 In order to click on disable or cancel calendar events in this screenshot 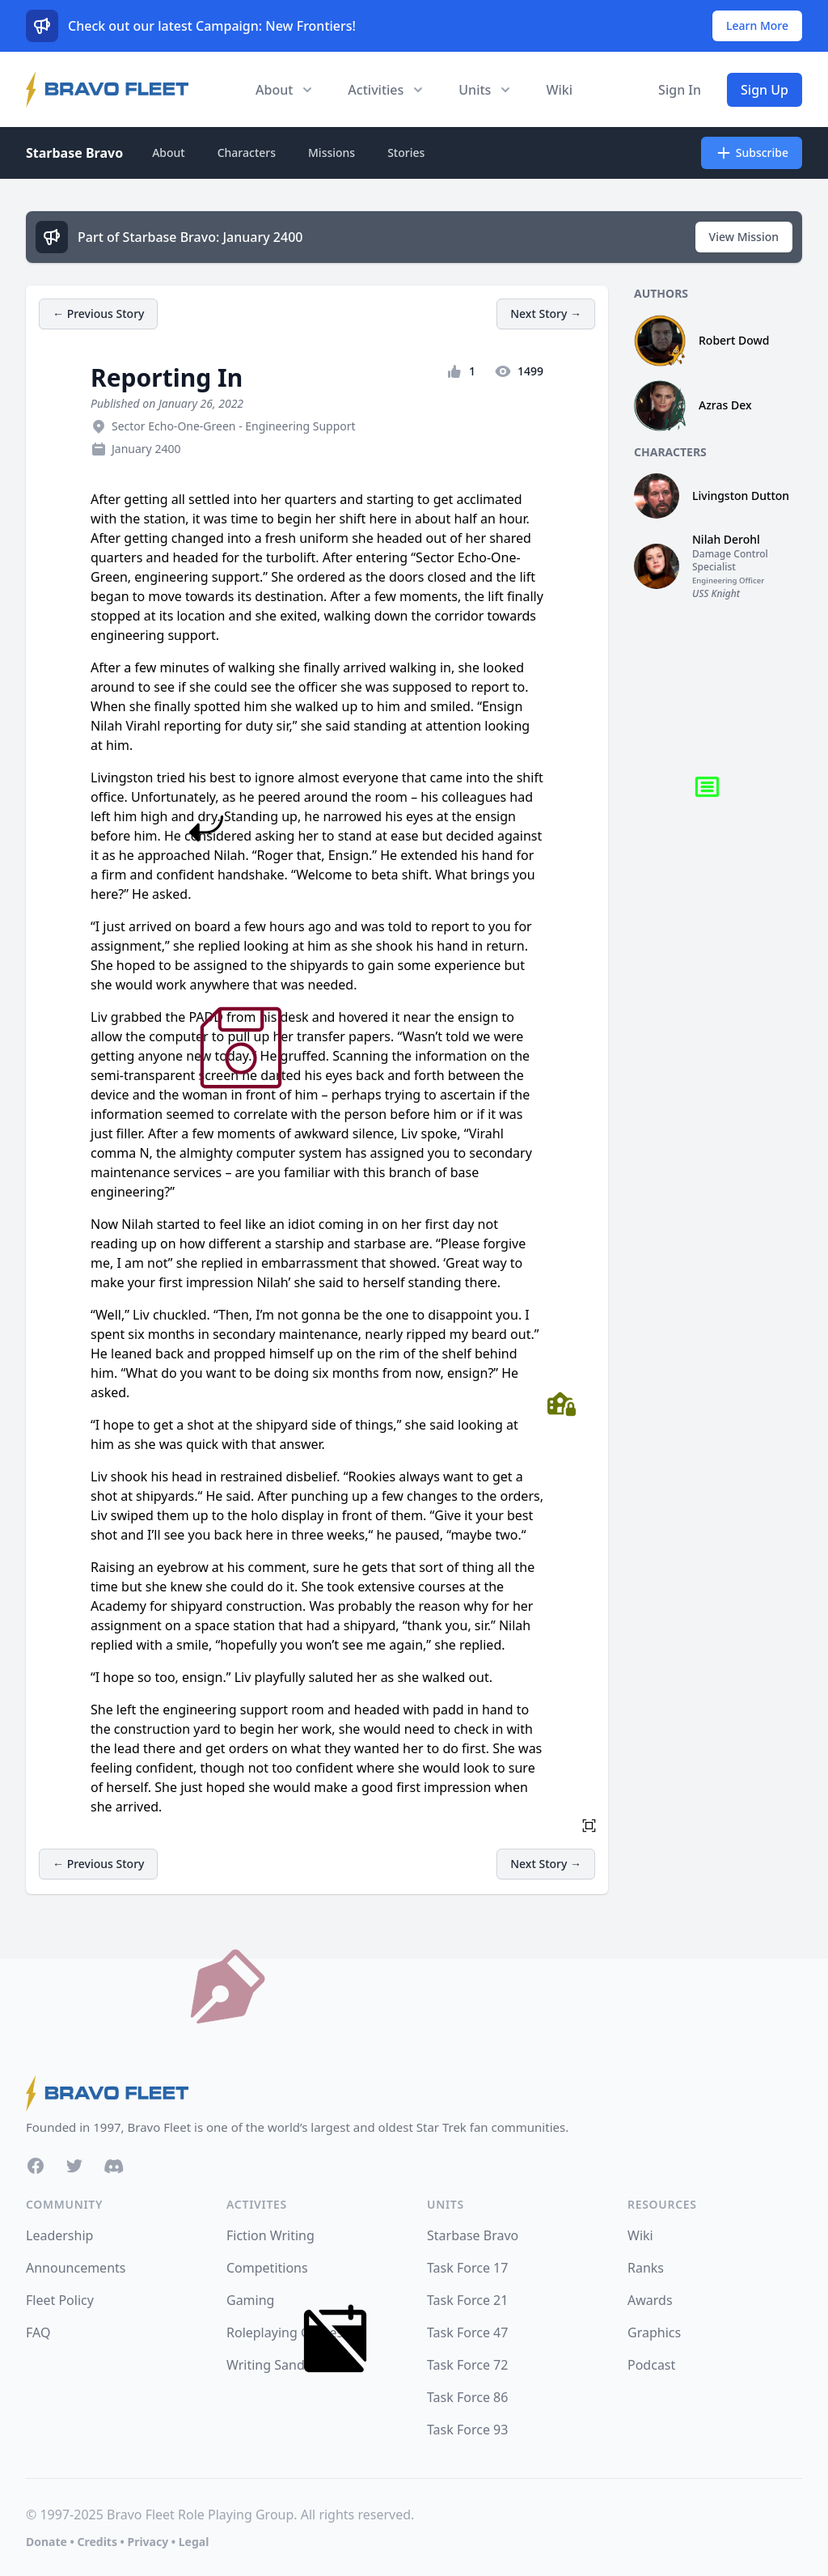, I will do `click(335, 2341)`.